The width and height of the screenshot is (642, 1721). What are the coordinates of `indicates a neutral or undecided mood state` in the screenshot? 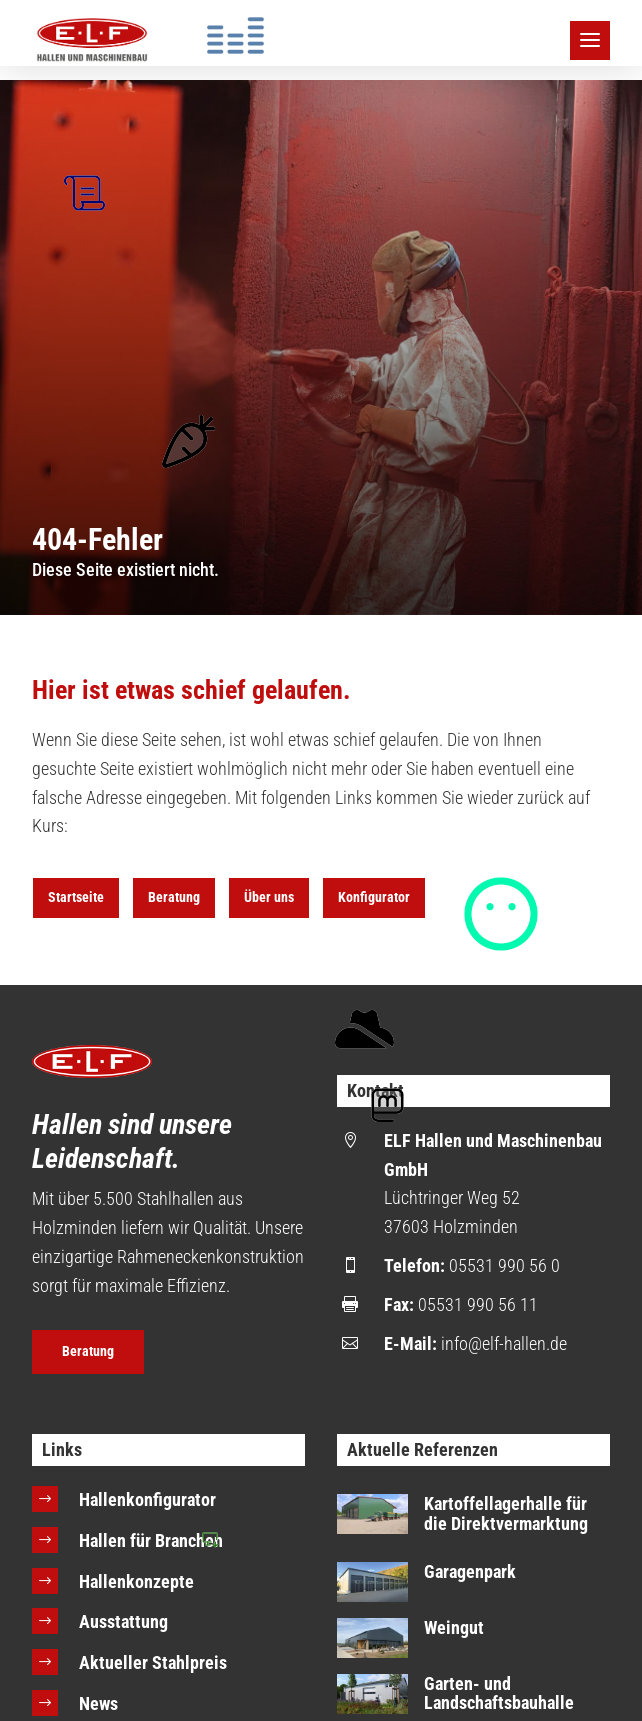 It's located at (501, 914).